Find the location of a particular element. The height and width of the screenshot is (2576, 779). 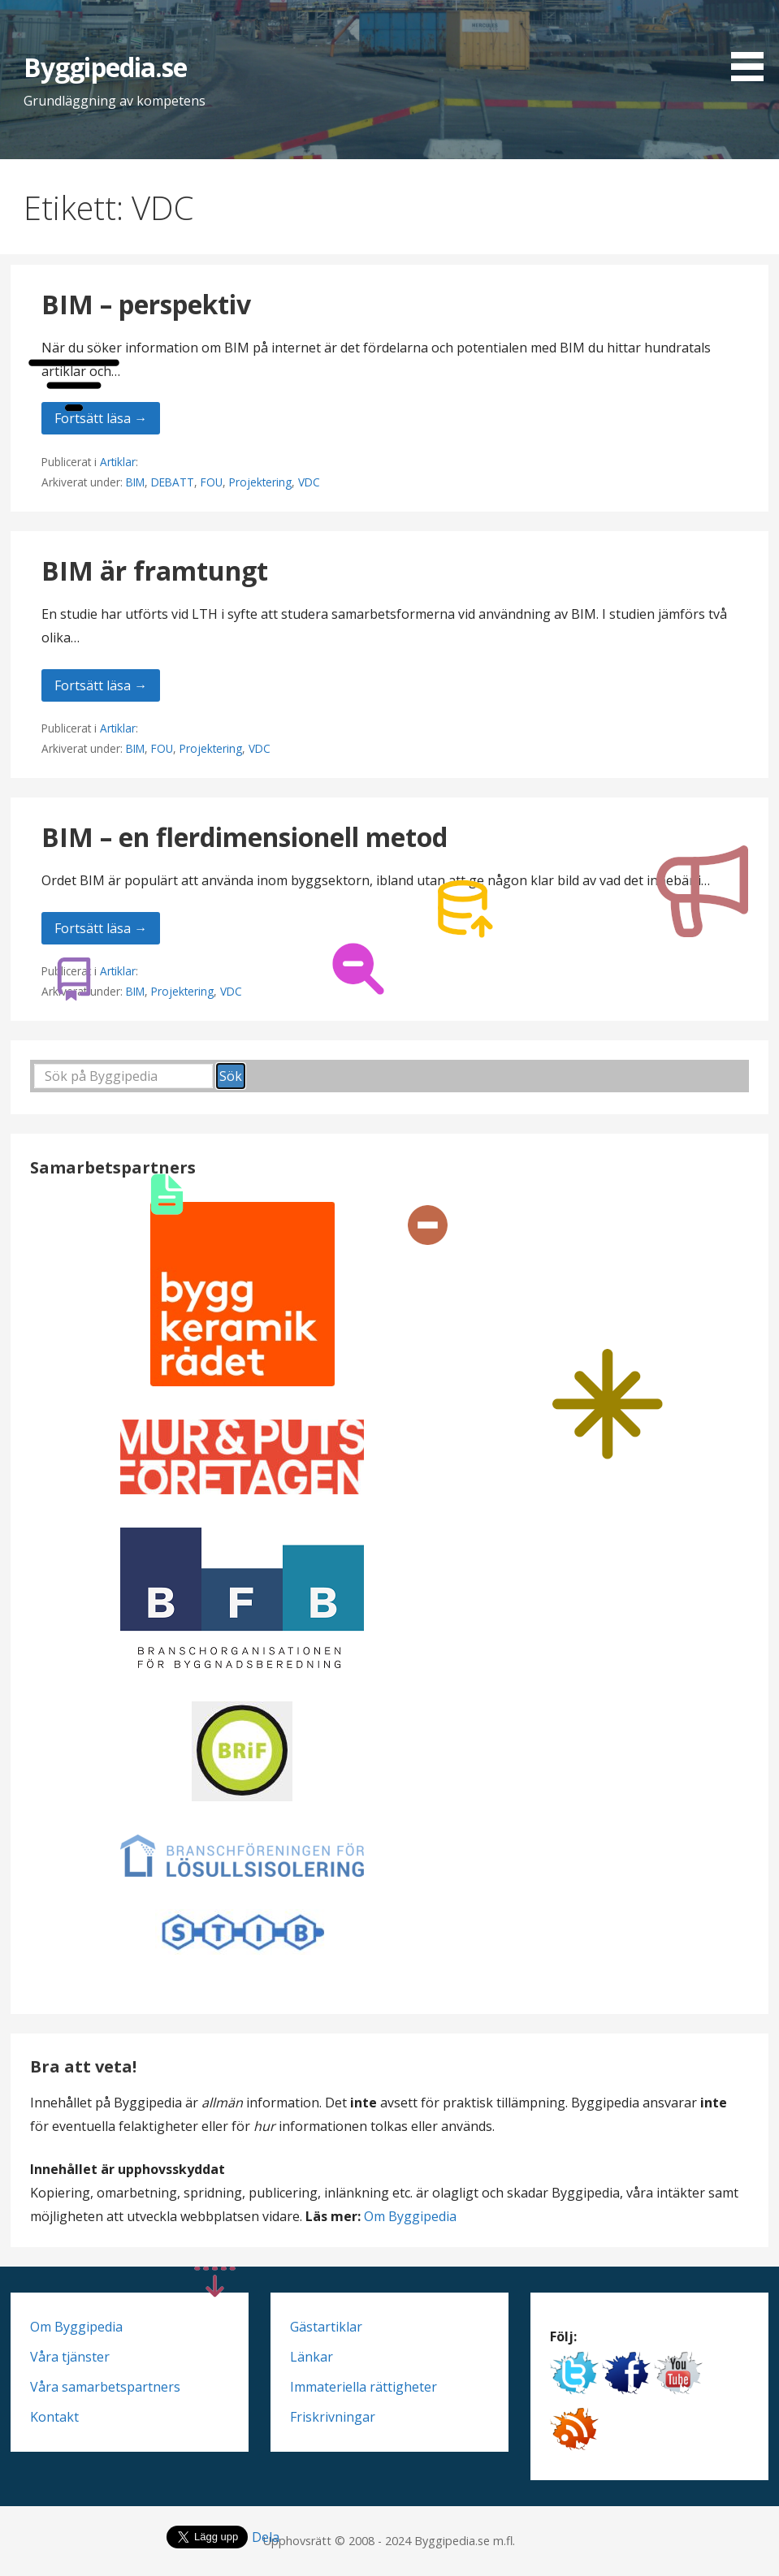

filter or sort list items is located at coordinates (74, 387).